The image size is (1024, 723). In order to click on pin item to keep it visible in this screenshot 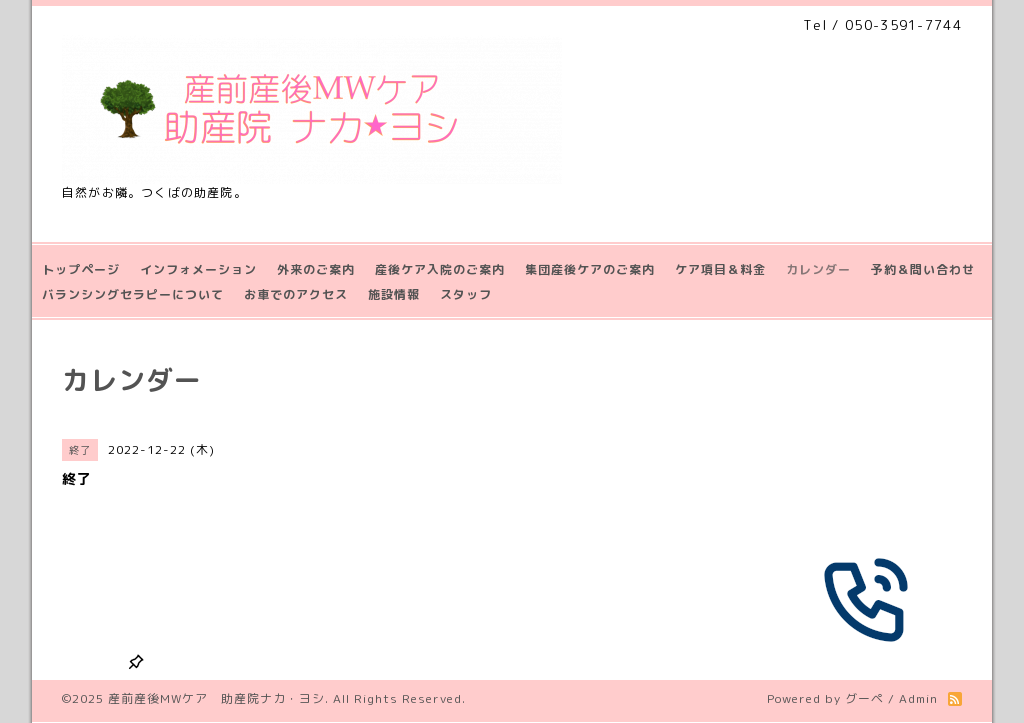, I will do `click(136, 662)`.